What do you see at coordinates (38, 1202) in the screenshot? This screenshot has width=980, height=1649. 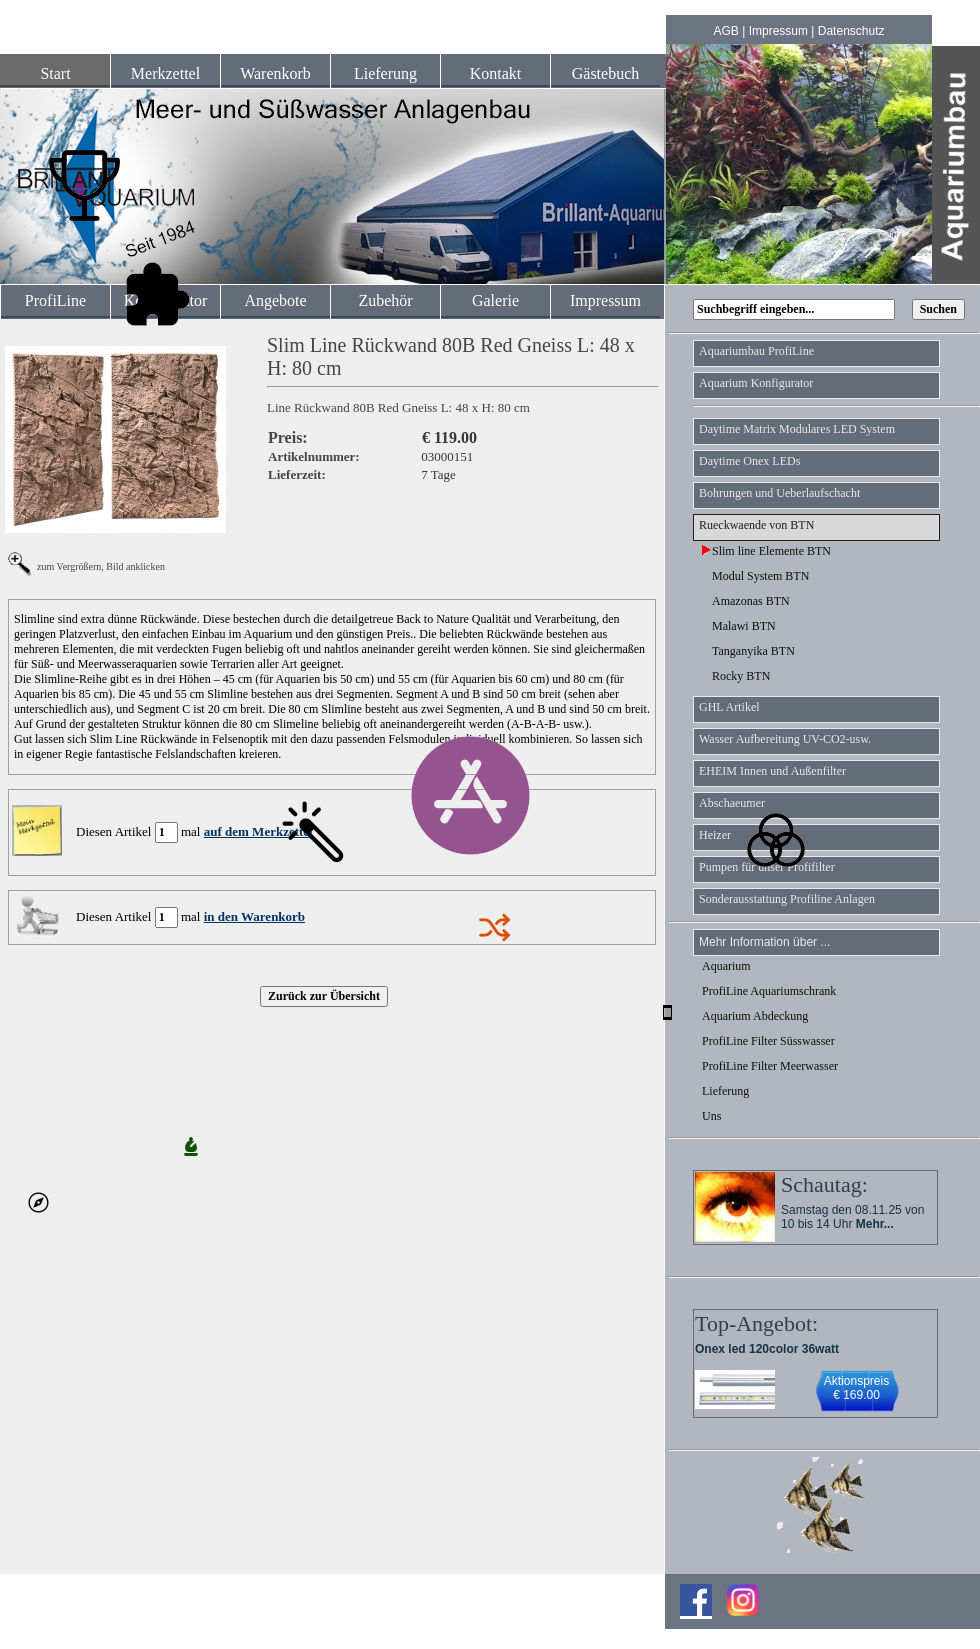 I see `access navigation or direction features` at bounding box center [38, 1202].